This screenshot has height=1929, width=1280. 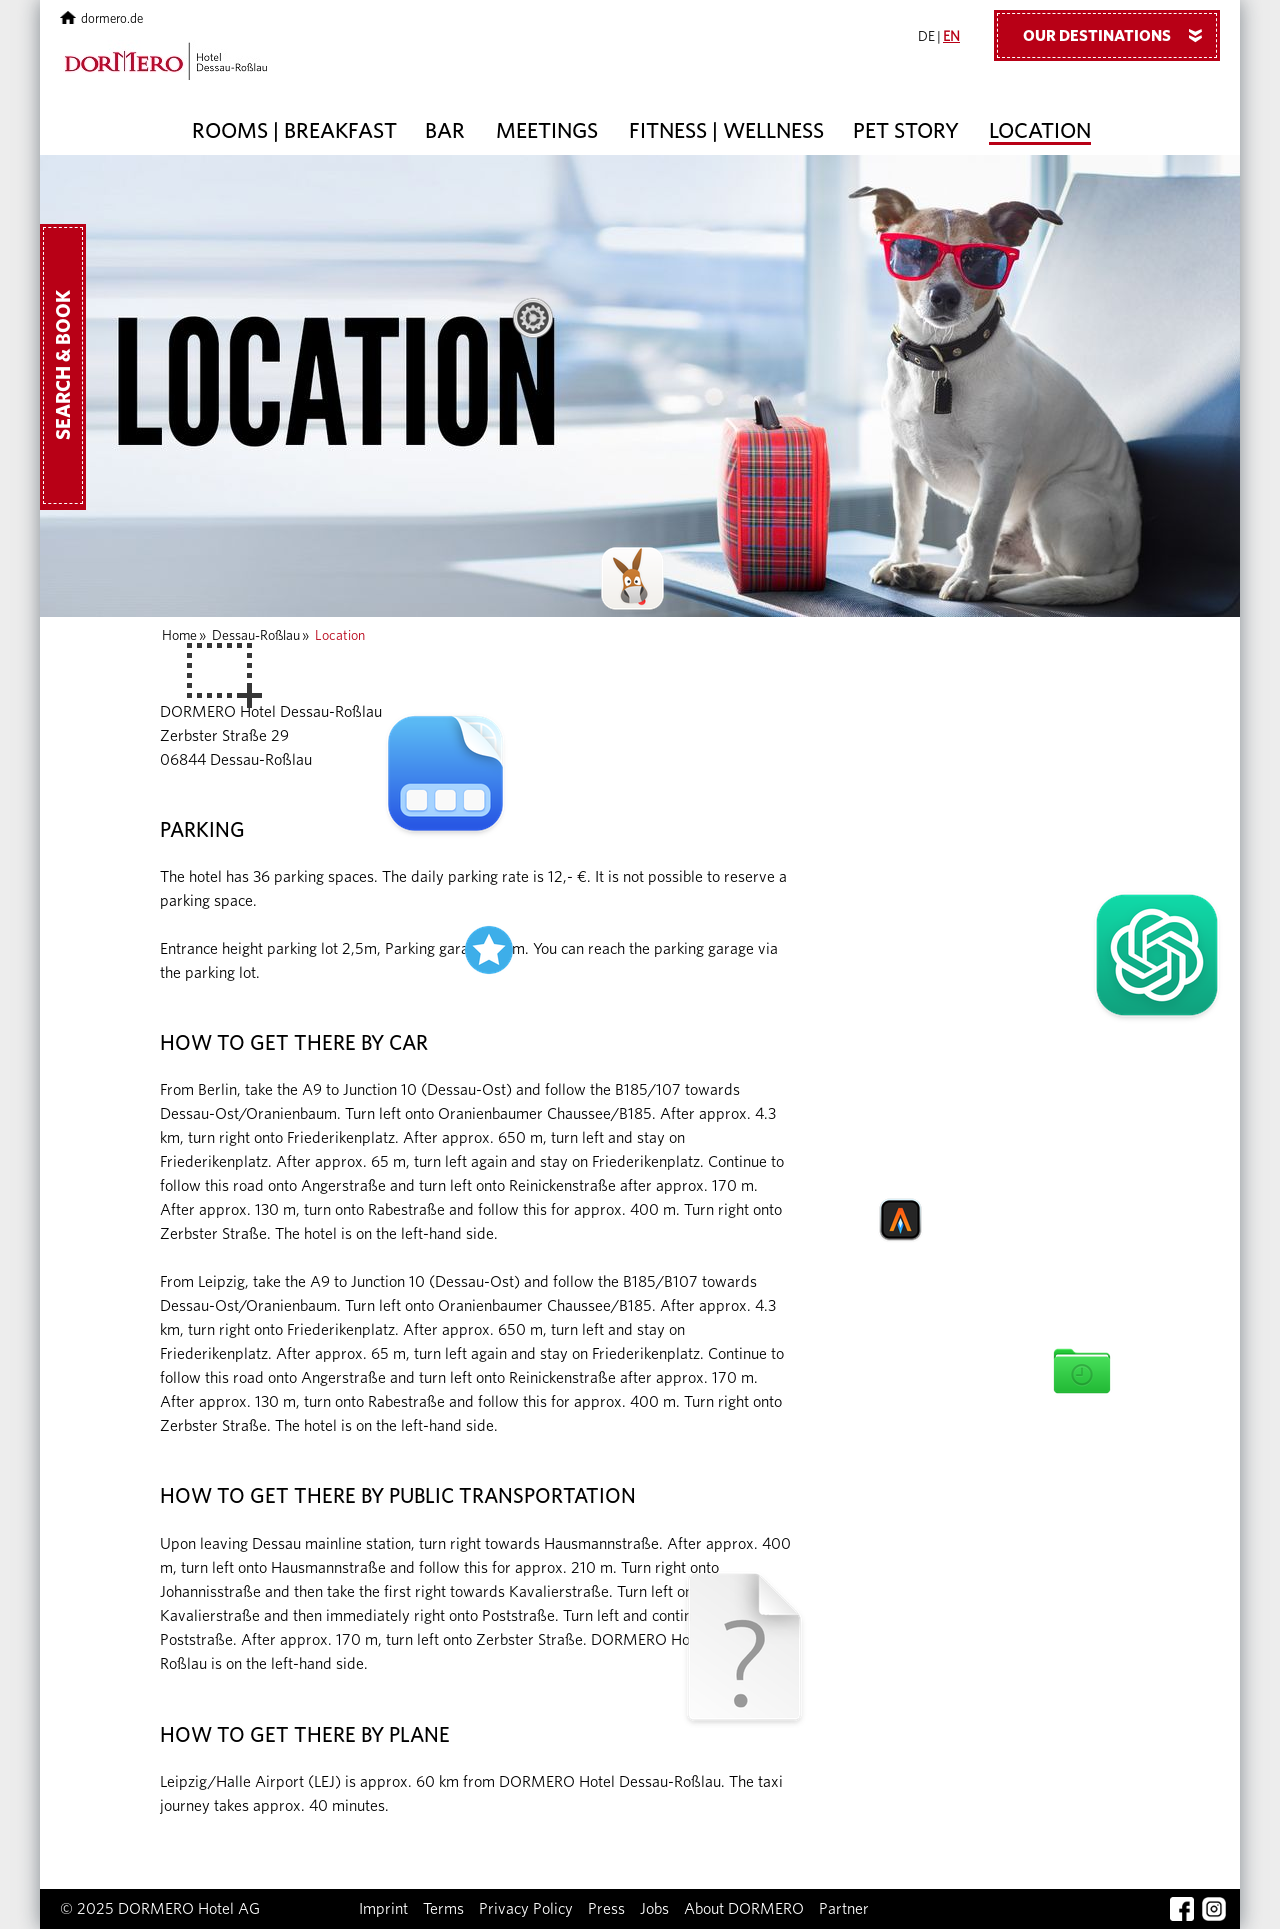 I want to click on indicates an unrecognized file type, so click(x=744, y=1649).